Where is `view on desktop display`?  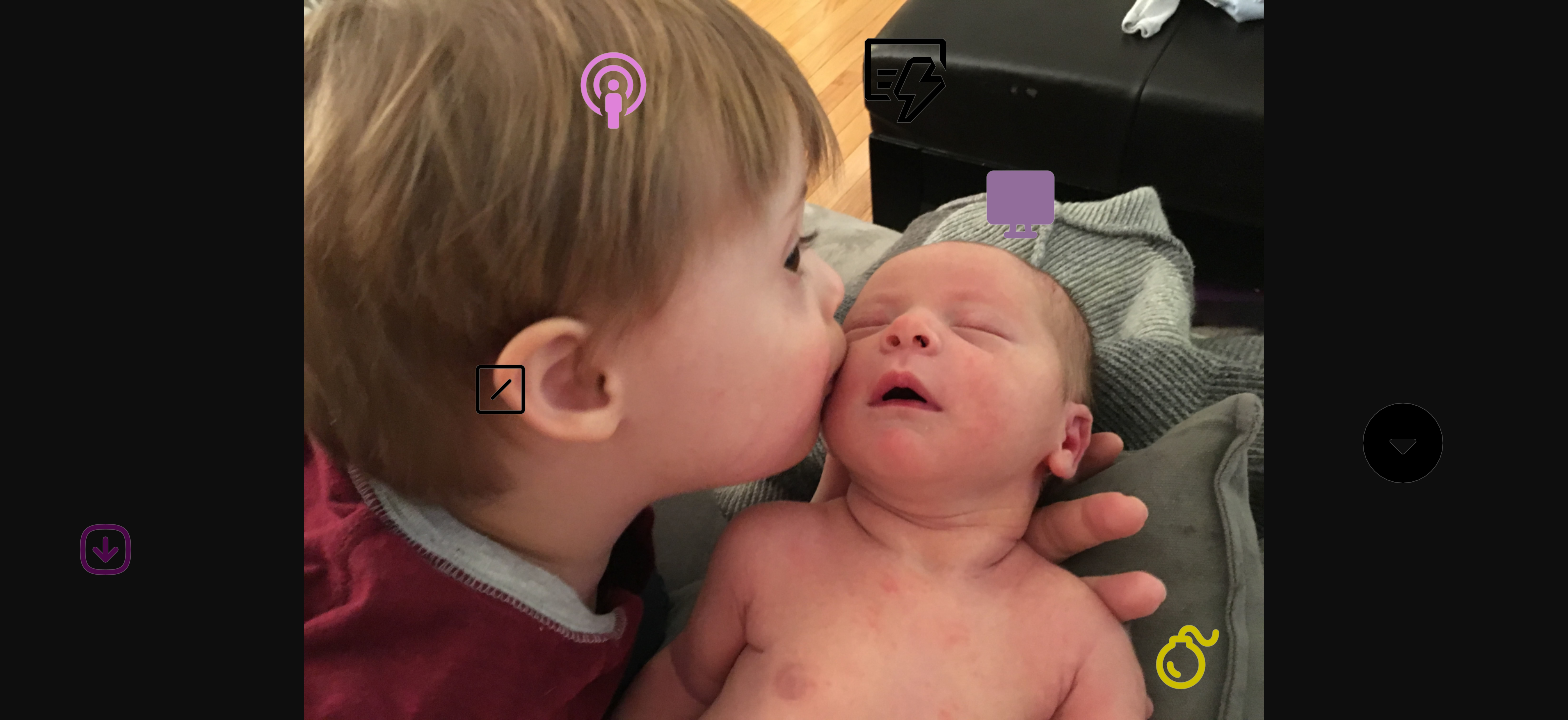
view on desktop display is located at coordinates (1020, 204).